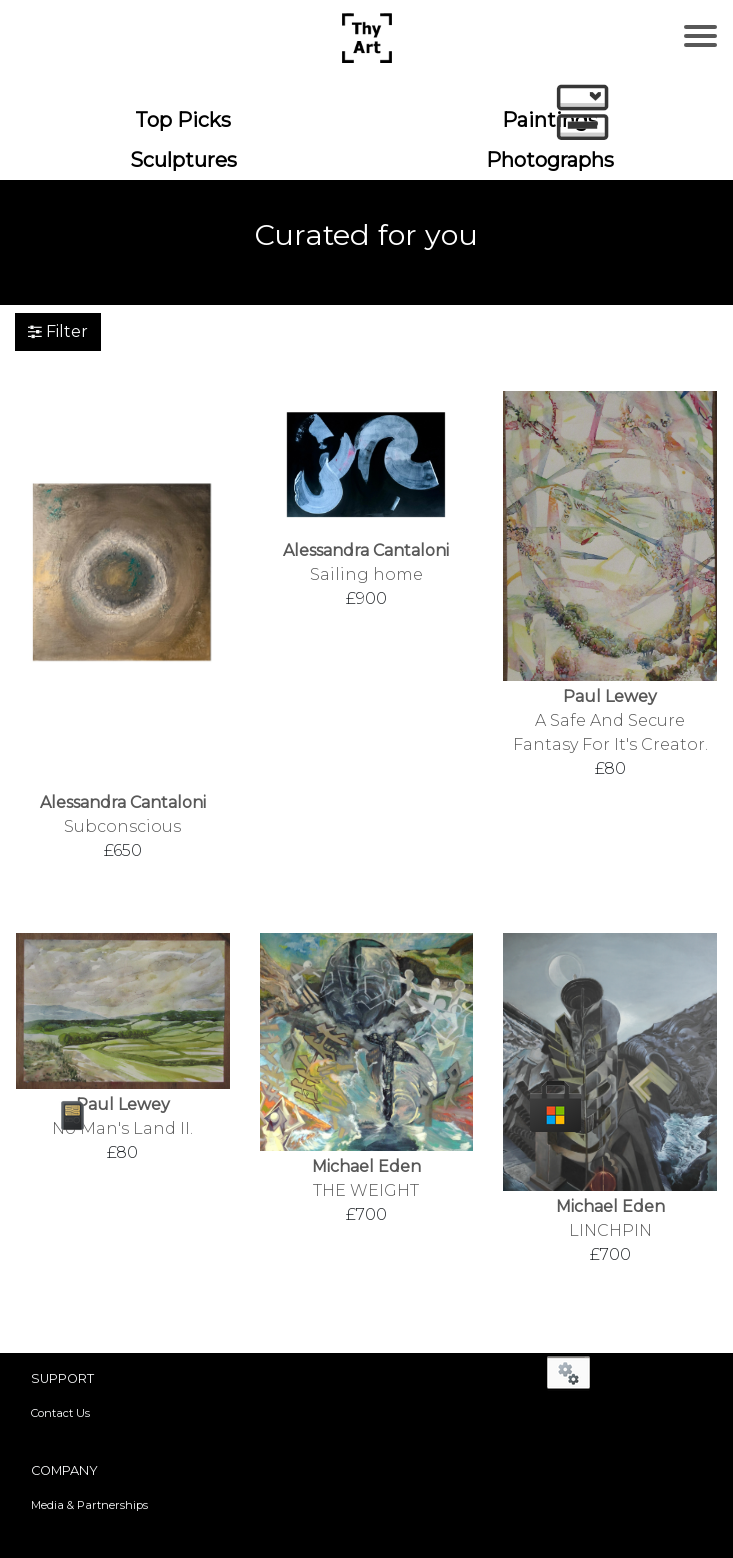  What do you see at coordinates (582, 110) in the screenshot?
I see `gtk widget factory demo application` at bounding box center [582, 110].